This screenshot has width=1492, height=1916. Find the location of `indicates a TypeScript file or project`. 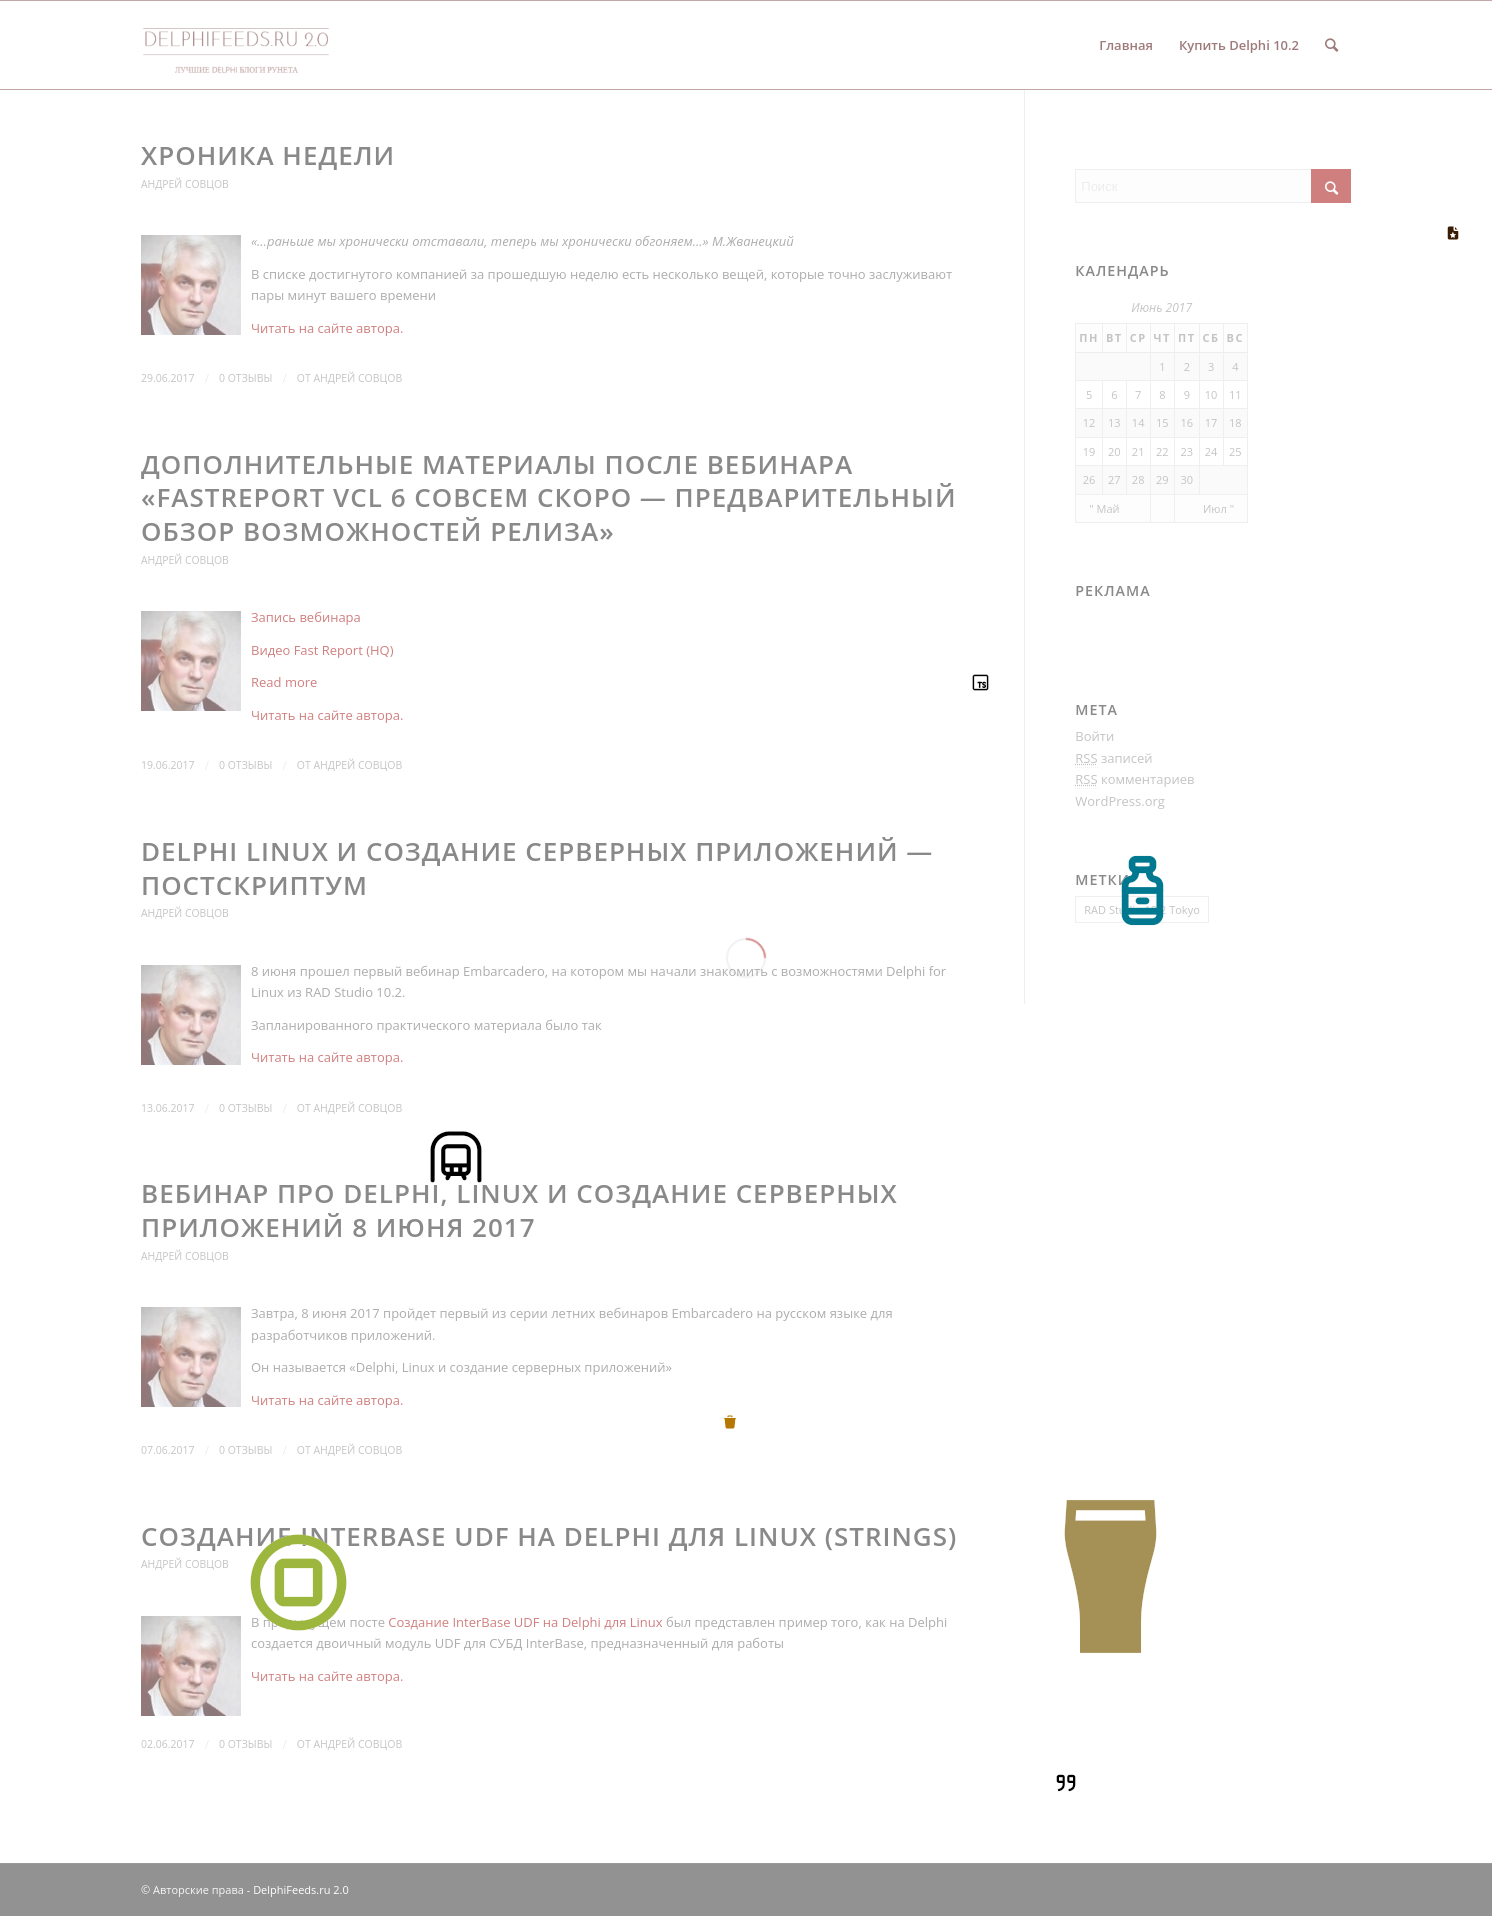

indicates a TypeScript file or project is located at coordinates (980, 682).